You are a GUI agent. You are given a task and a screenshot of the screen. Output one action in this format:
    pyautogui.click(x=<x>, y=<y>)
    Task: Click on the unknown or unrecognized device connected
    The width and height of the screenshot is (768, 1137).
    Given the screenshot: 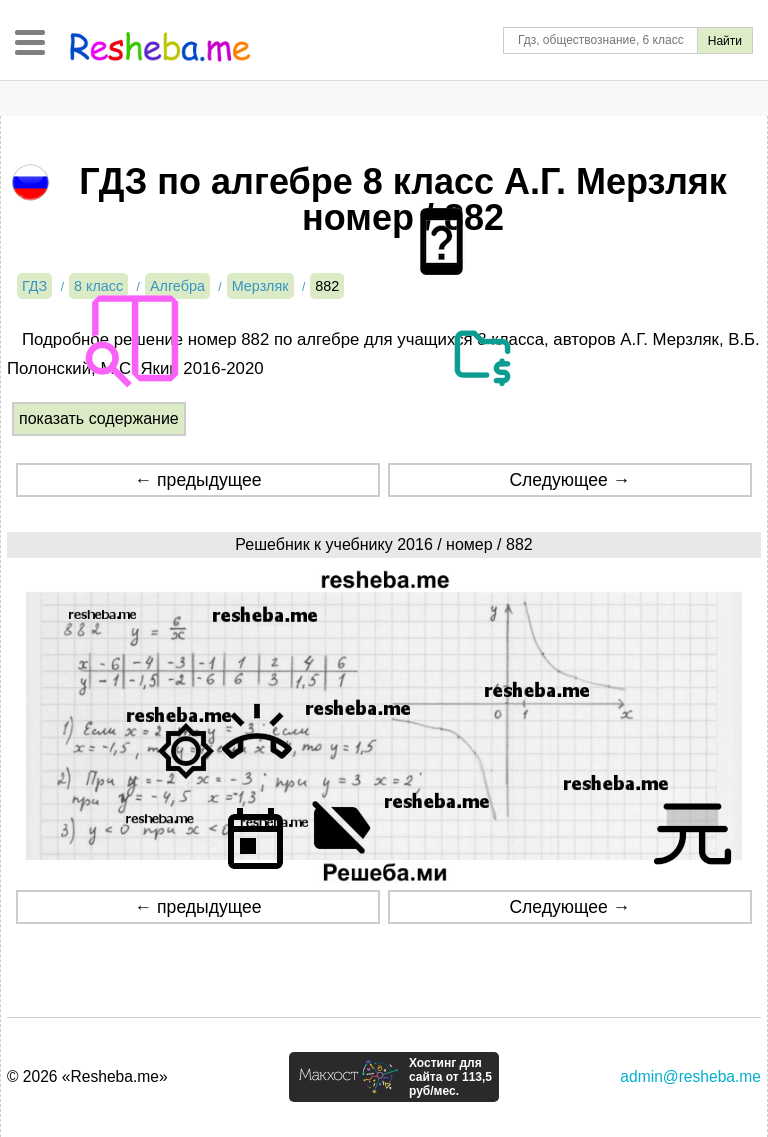 What is the action you would take?
    pyautogui.click(x=441, y=241)
    